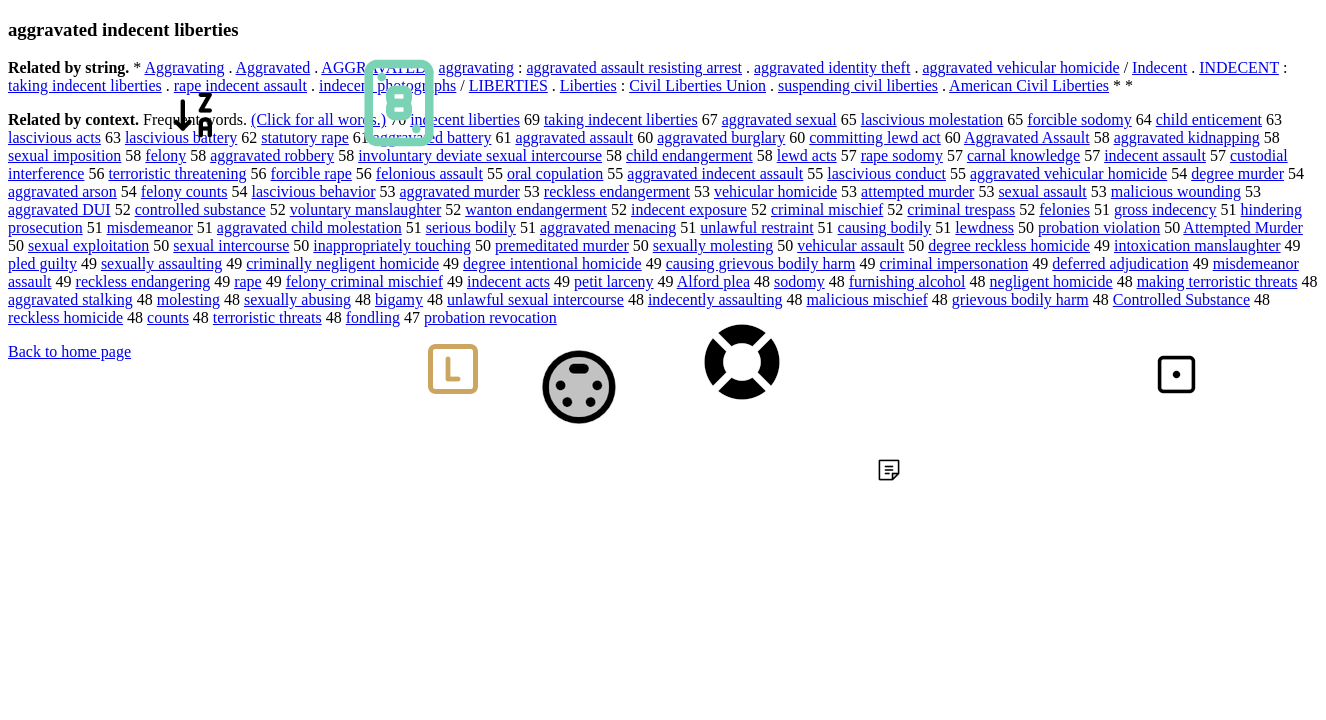 This screenshot has height=720, width=1326. I want to click on playing card with number 8, so click(399, 103).